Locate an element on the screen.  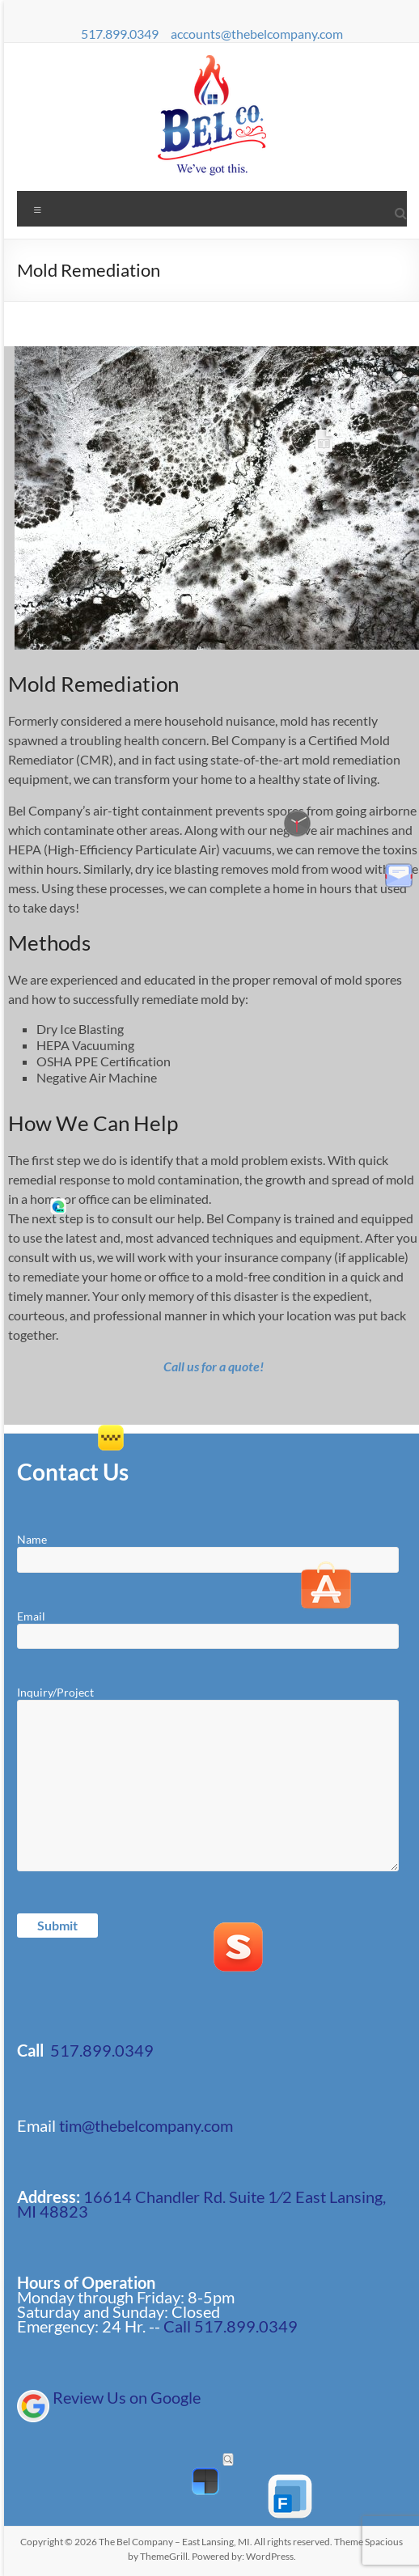
switch to the bottom-left workspace is located at coordinates (205, 2481).